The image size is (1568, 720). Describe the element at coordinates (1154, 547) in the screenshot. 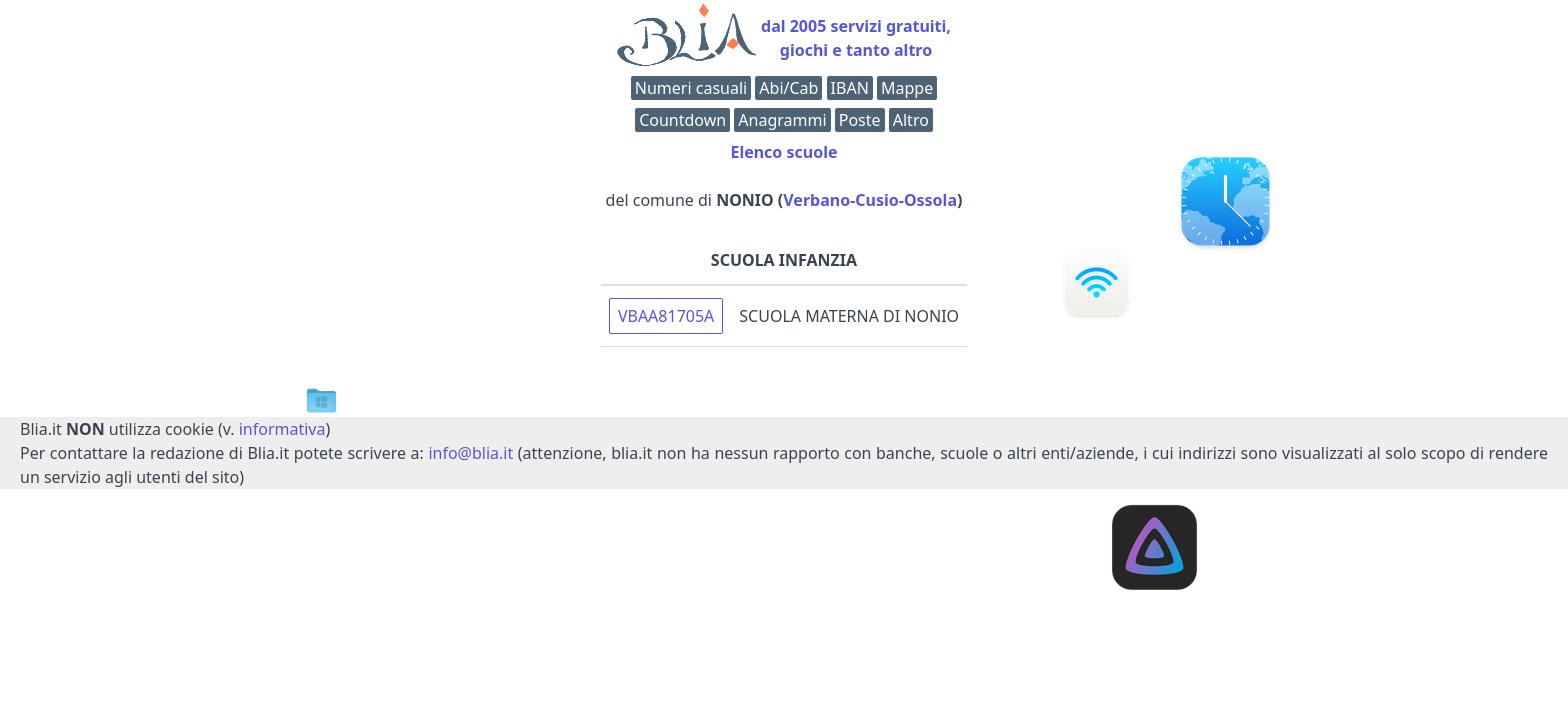

I see `open jellyfin media server app` at that location.